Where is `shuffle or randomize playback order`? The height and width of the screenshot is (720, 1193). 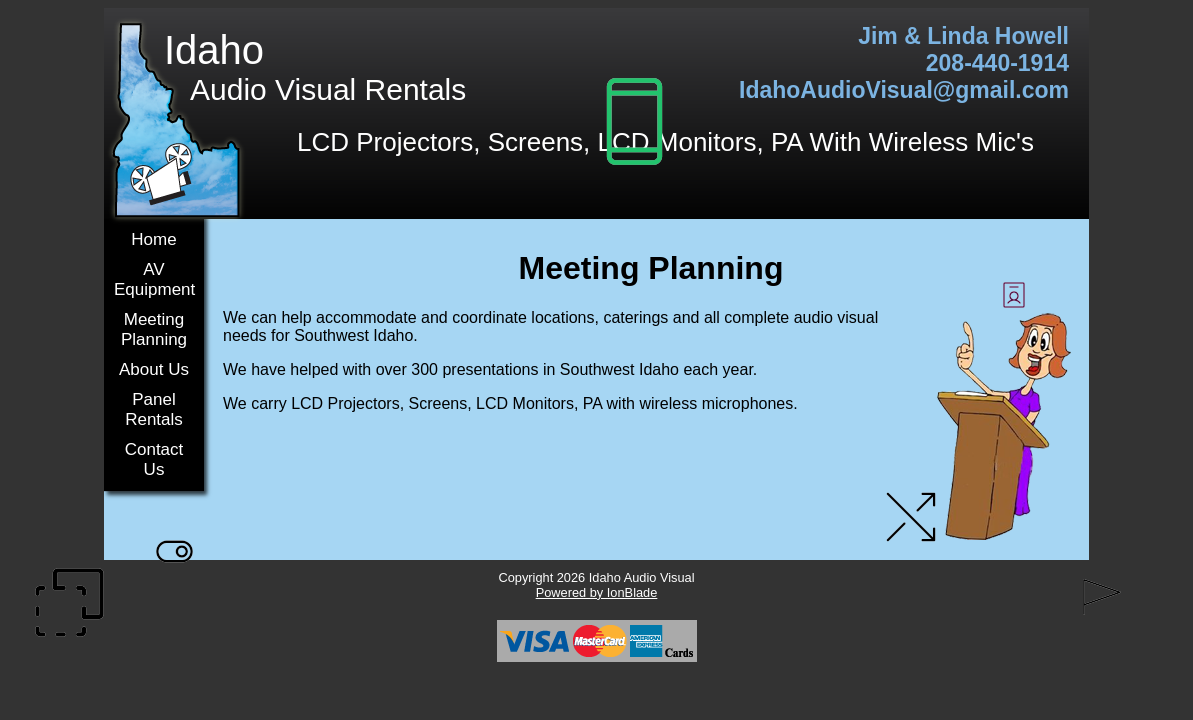
shuffle or randomize playback order is located at coordinates (911, 517).